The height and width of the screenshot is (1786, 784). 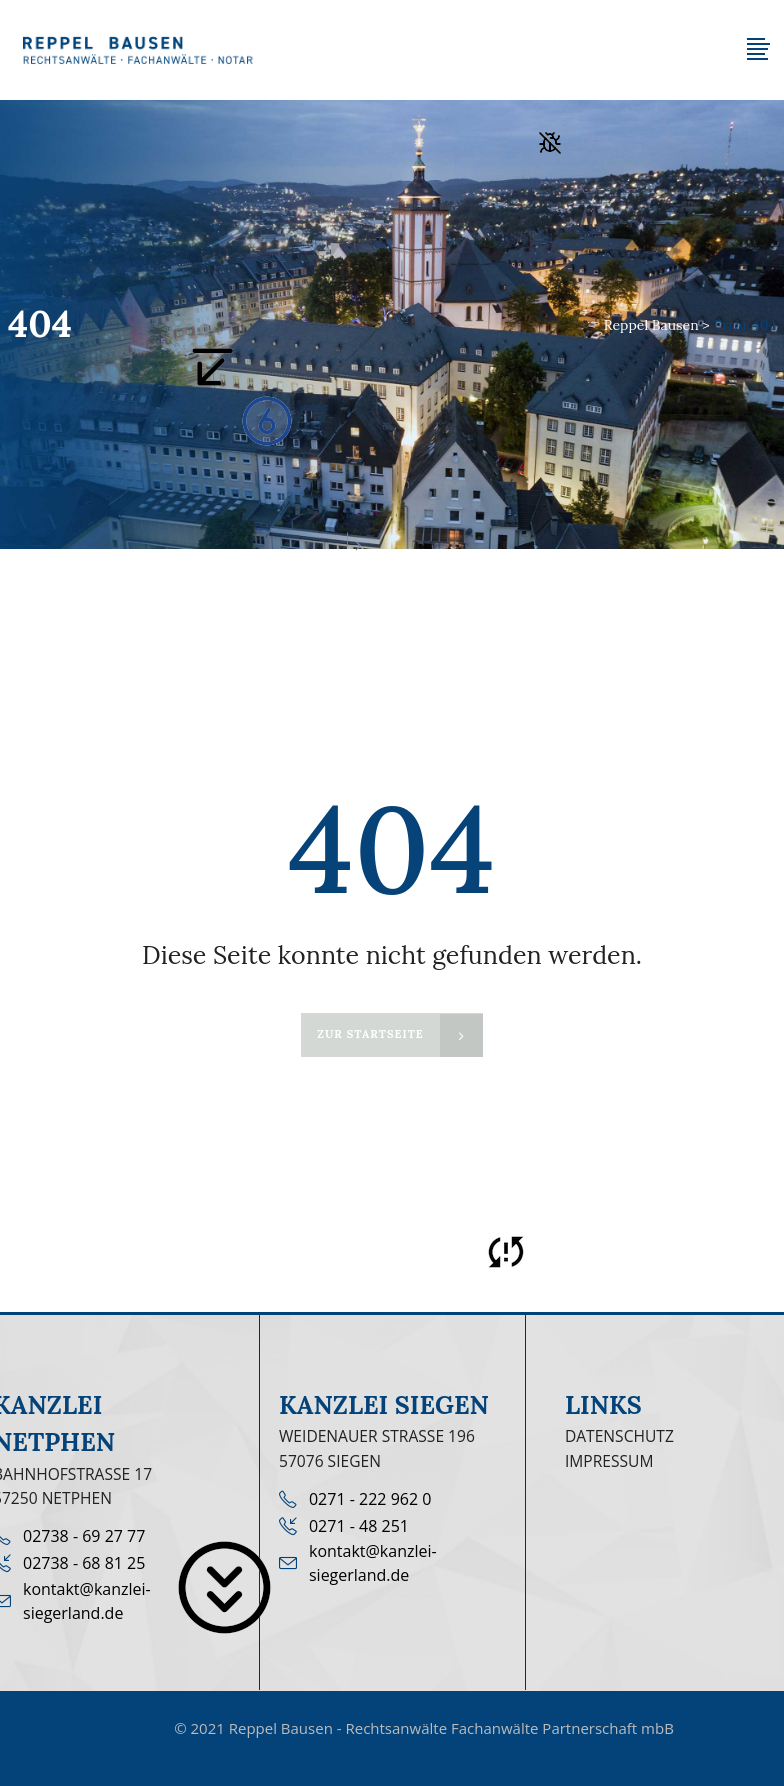 I want to click on indicates a sync error or failure, so click(x=506, y=1252).